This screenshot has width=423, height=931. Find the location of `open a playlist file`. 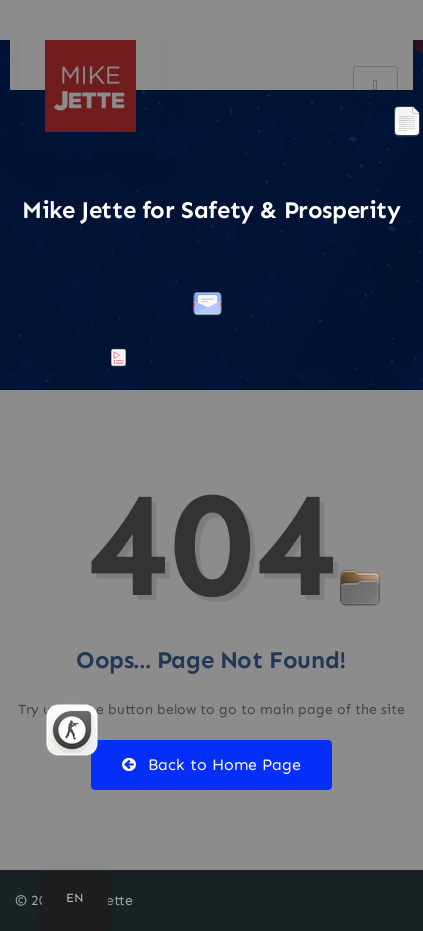

open a playlist file is located at coordinates (118, 357).